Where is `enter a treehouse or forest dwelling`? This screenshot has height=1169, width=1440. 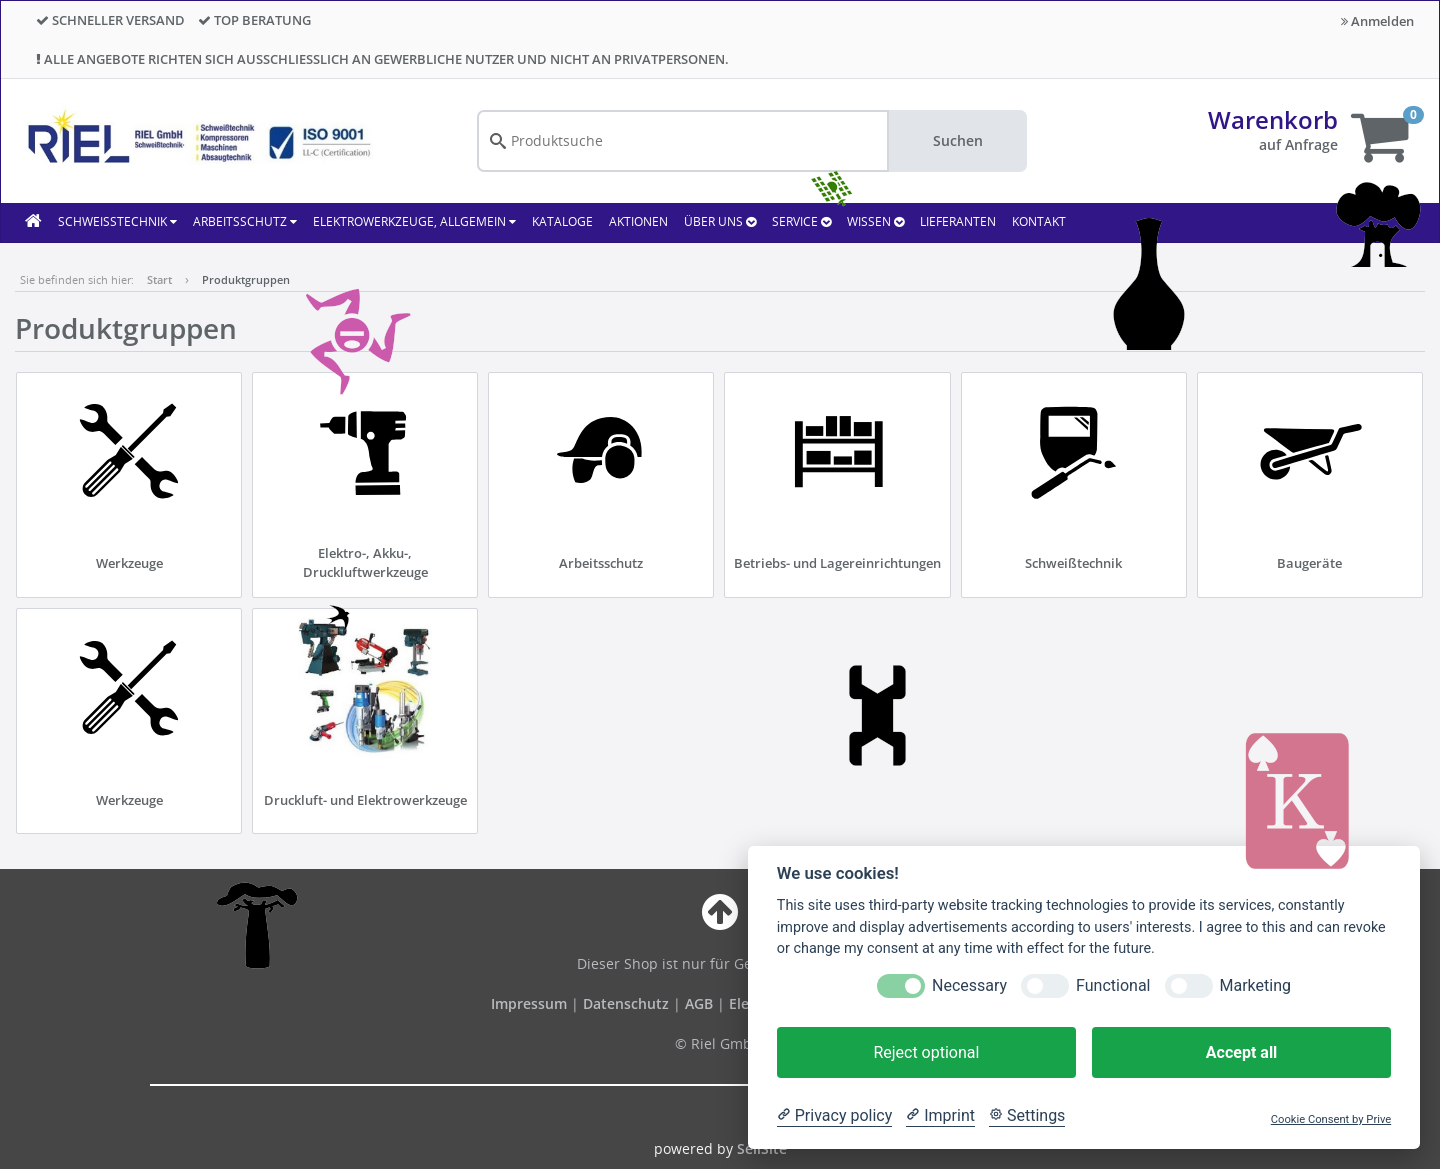
enter a treehouse or forest dwelling is located at coordinates (1377, 222).